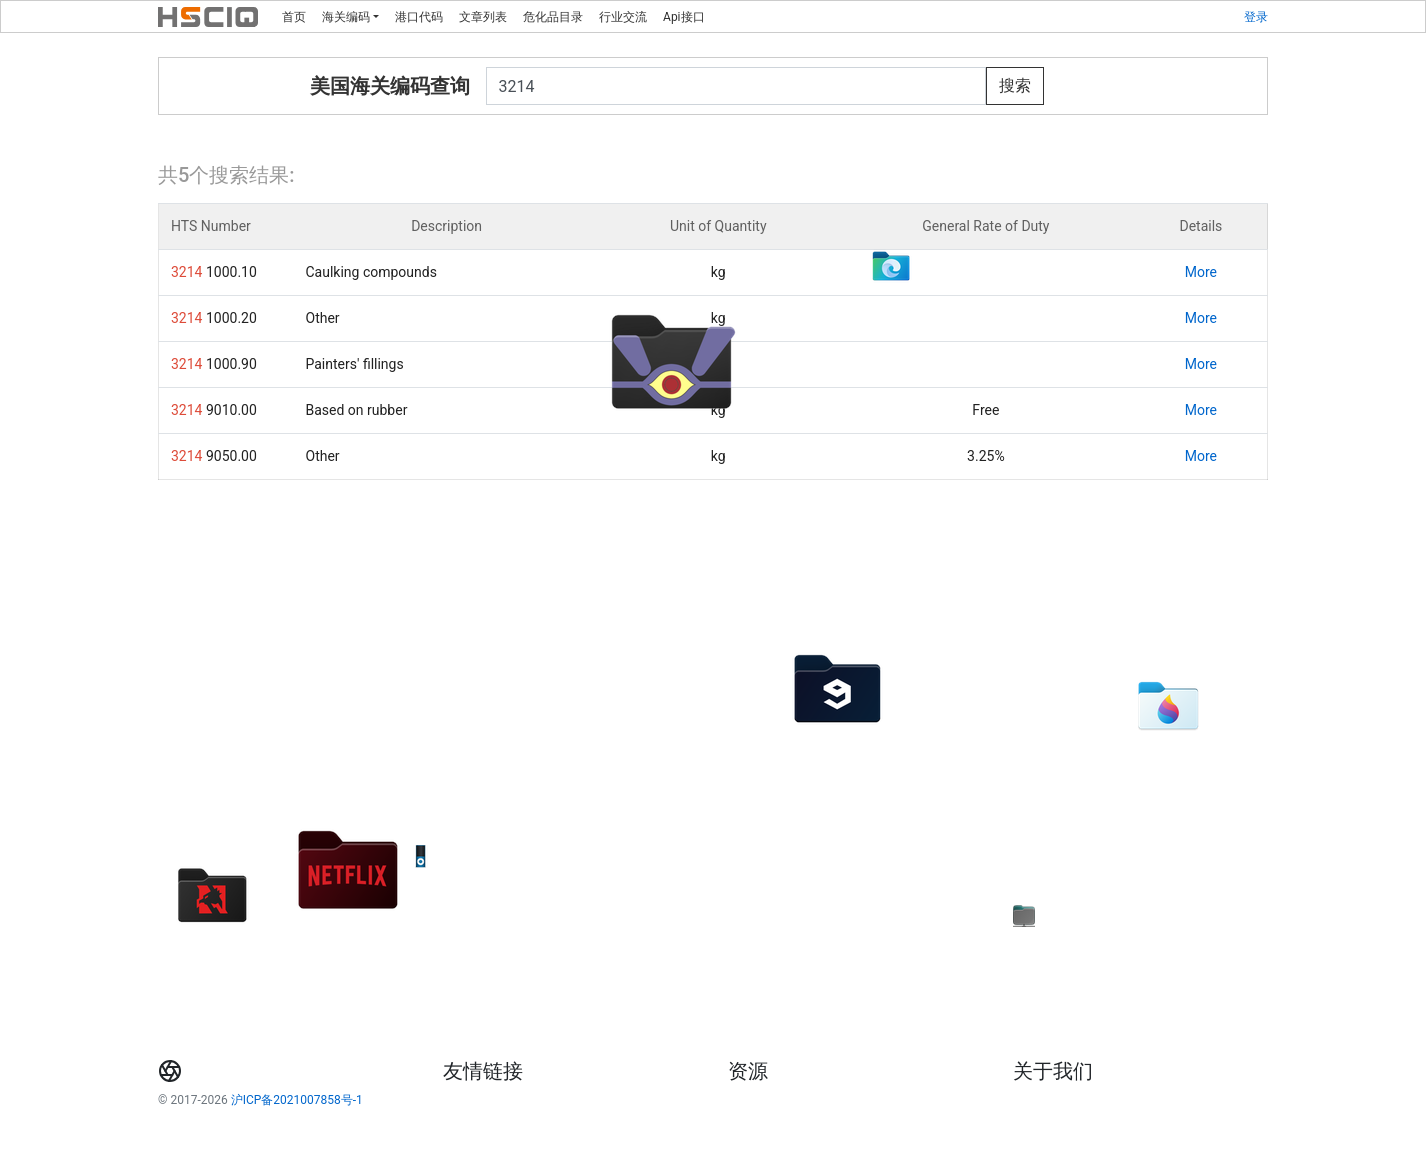 Image resolution: width=1426 pixels, height=1157 pixels. I want to click on open folder containing Netflix downloads or media, so click(347, 872).